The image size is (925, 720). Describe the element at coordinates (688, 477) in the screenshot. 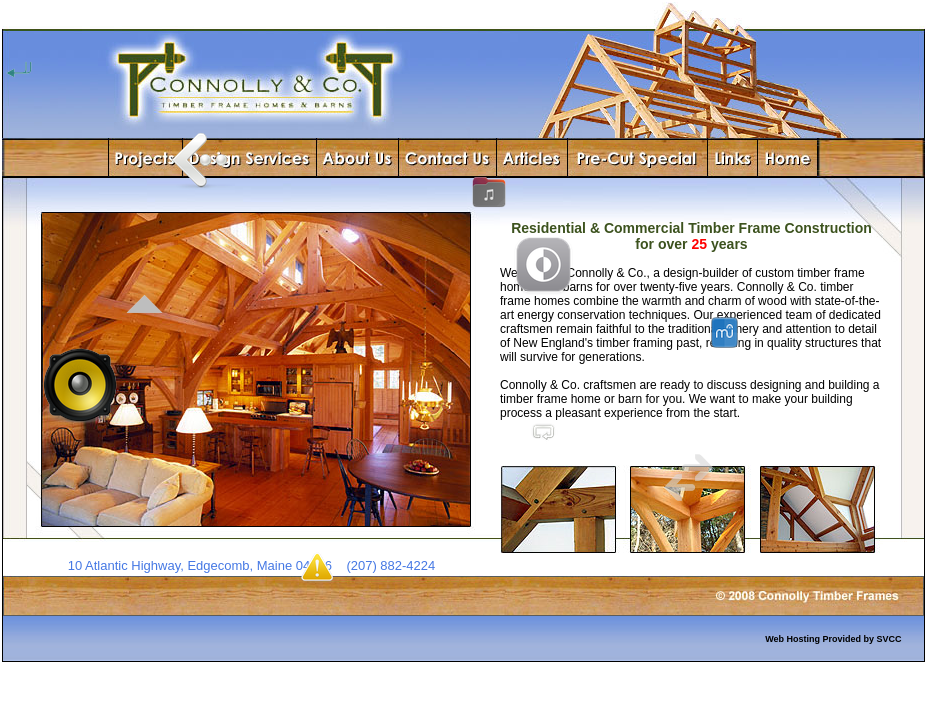

I see `indicates idle network activity` at that location.